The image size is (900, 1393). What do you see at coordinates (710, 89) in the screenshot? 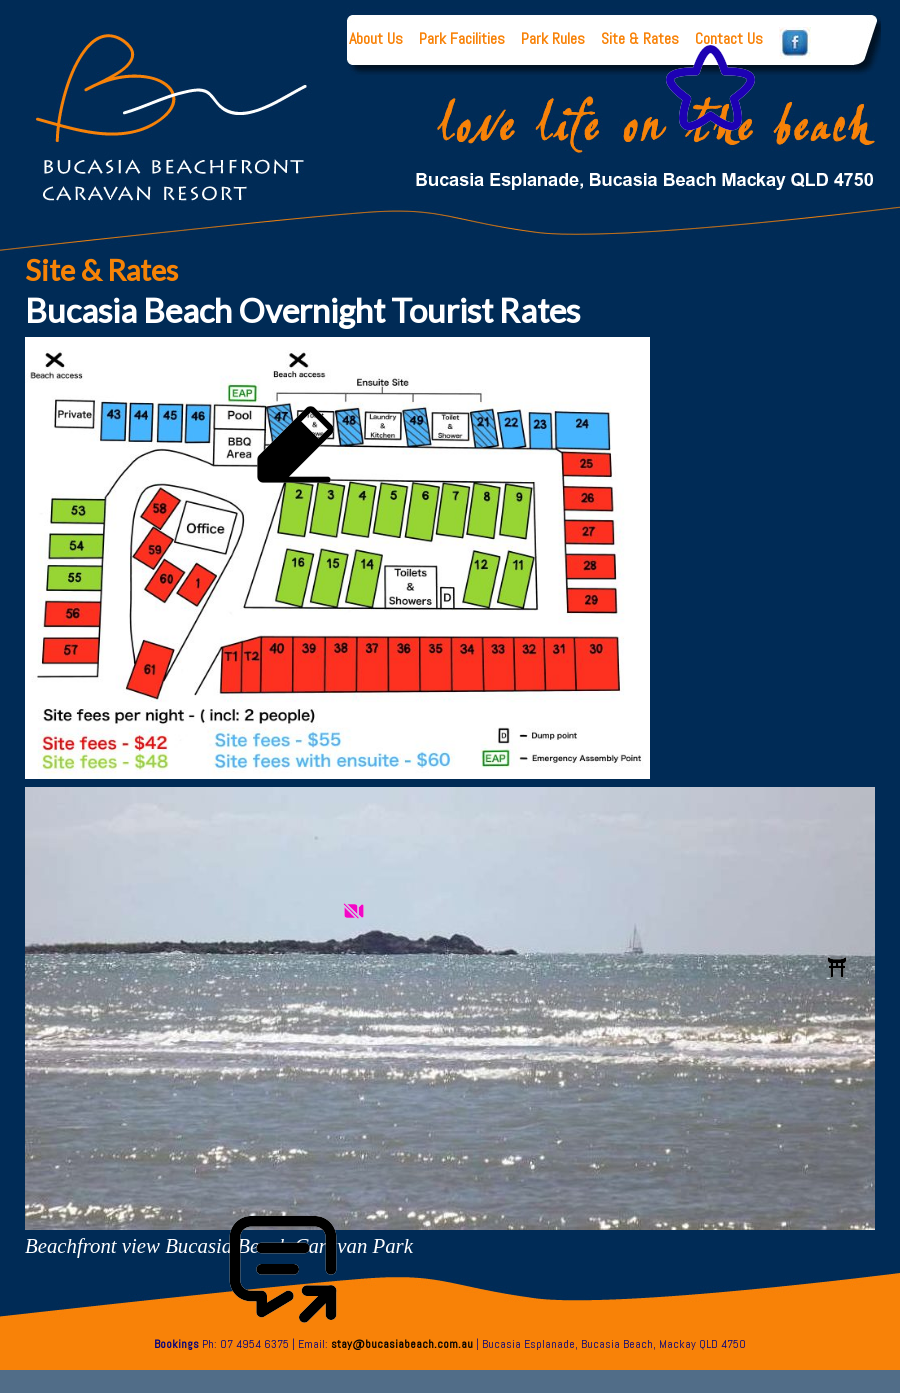
I see `add item to favorites` at bounding box center [710, 89].